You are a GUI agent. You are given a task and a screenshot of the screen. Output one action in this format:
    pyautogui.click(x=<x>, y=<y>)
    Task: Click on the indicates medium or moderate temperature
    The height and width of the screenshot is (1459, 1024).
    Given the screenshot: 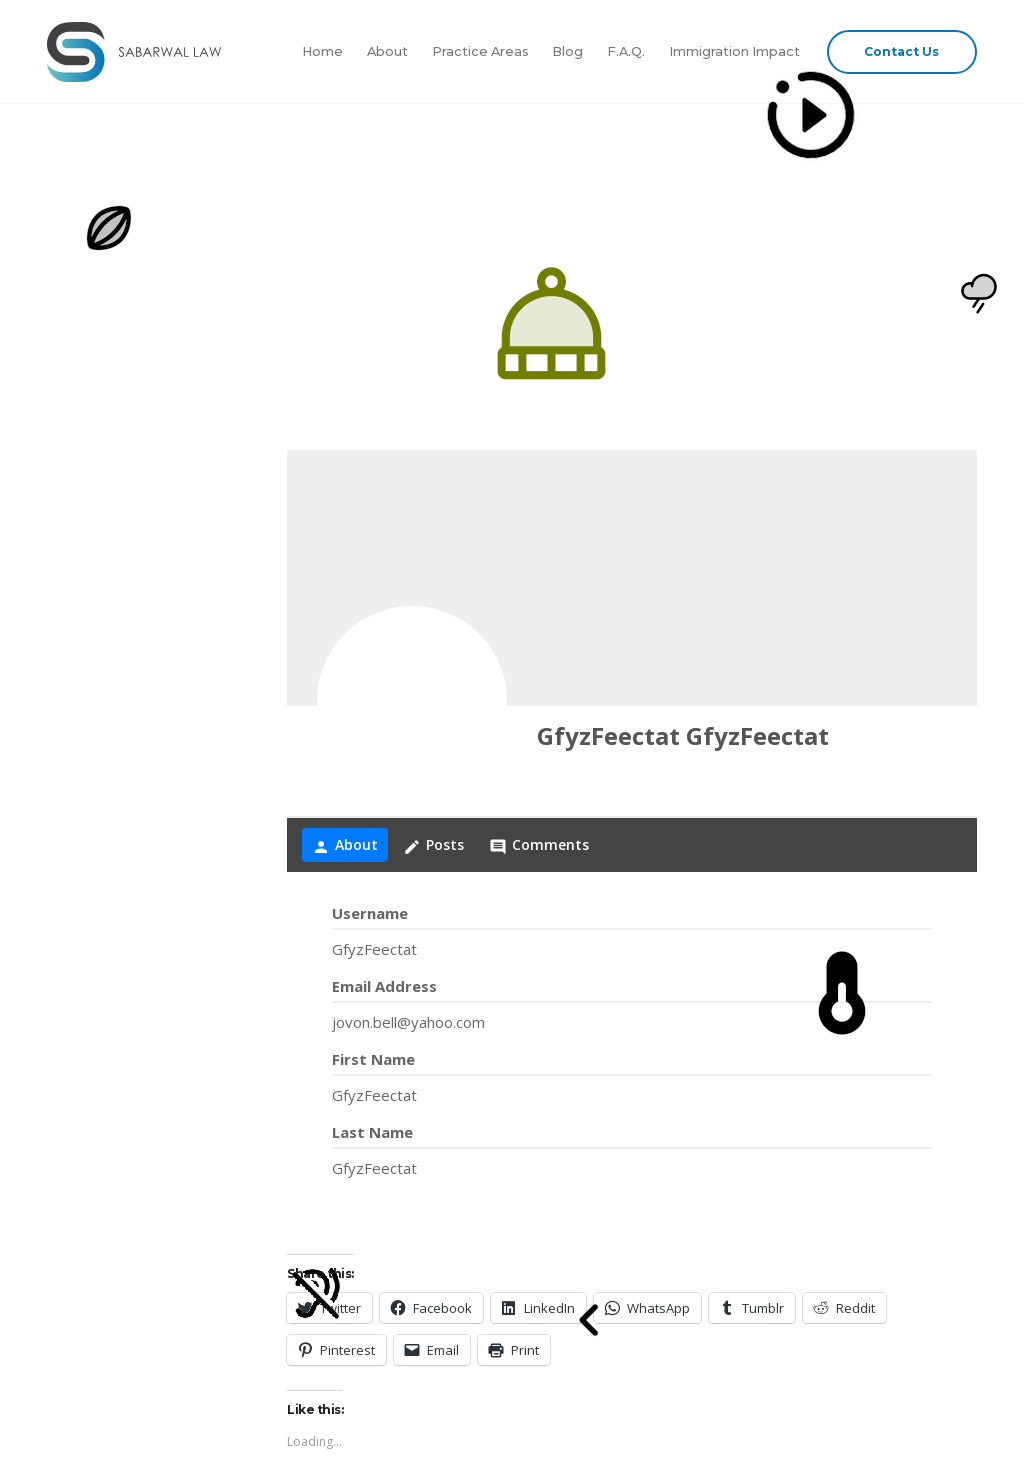 What is the action you would take?
    pyautogui.click(x=842, y=993)
    